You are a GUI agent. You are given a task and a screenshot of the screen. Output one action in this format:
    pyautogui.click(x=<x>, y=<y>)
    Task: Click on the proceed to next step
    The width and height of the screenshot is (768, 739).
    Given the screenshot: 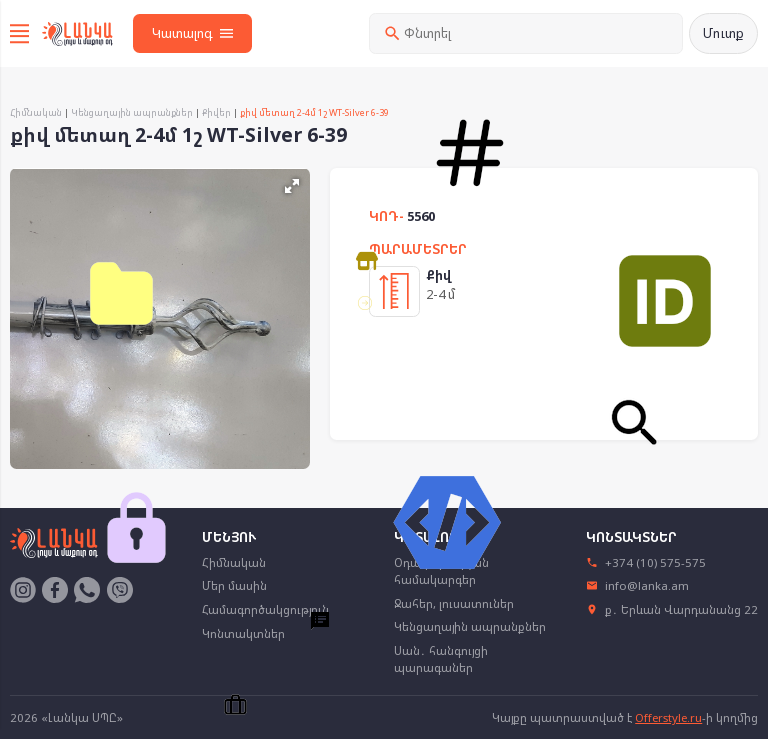 What is the action you would take?
    pyautogui.click(x=365, y=303)
    